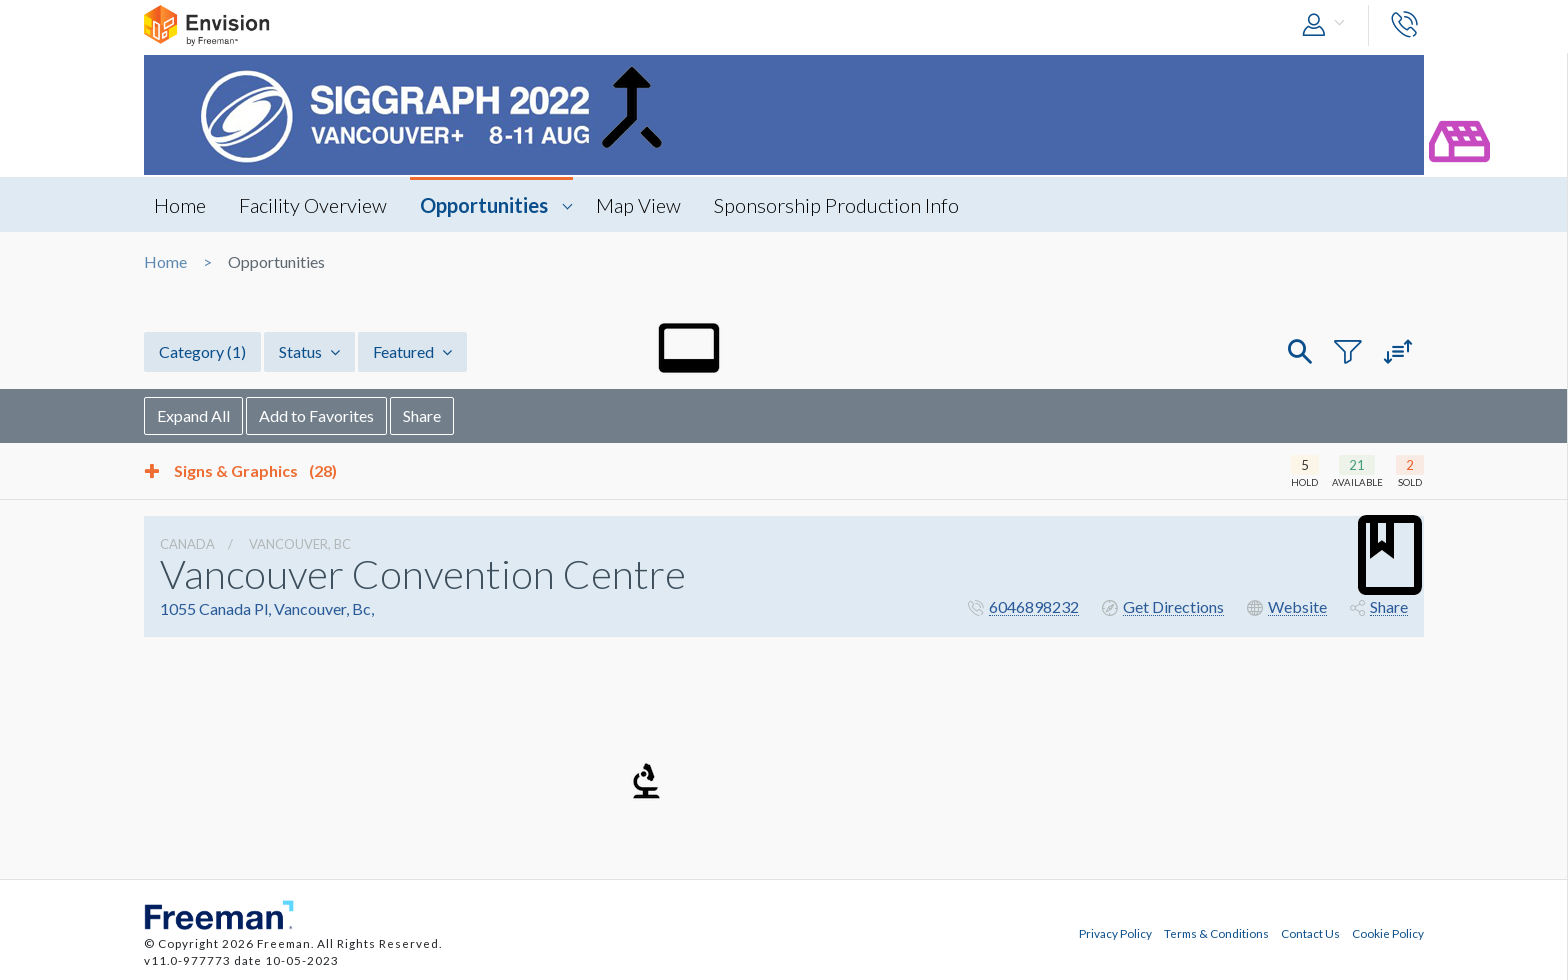 The width and height of the screenshot is (1568, 980). I want to click on access biotech or laboratory features, so click(646, 781).